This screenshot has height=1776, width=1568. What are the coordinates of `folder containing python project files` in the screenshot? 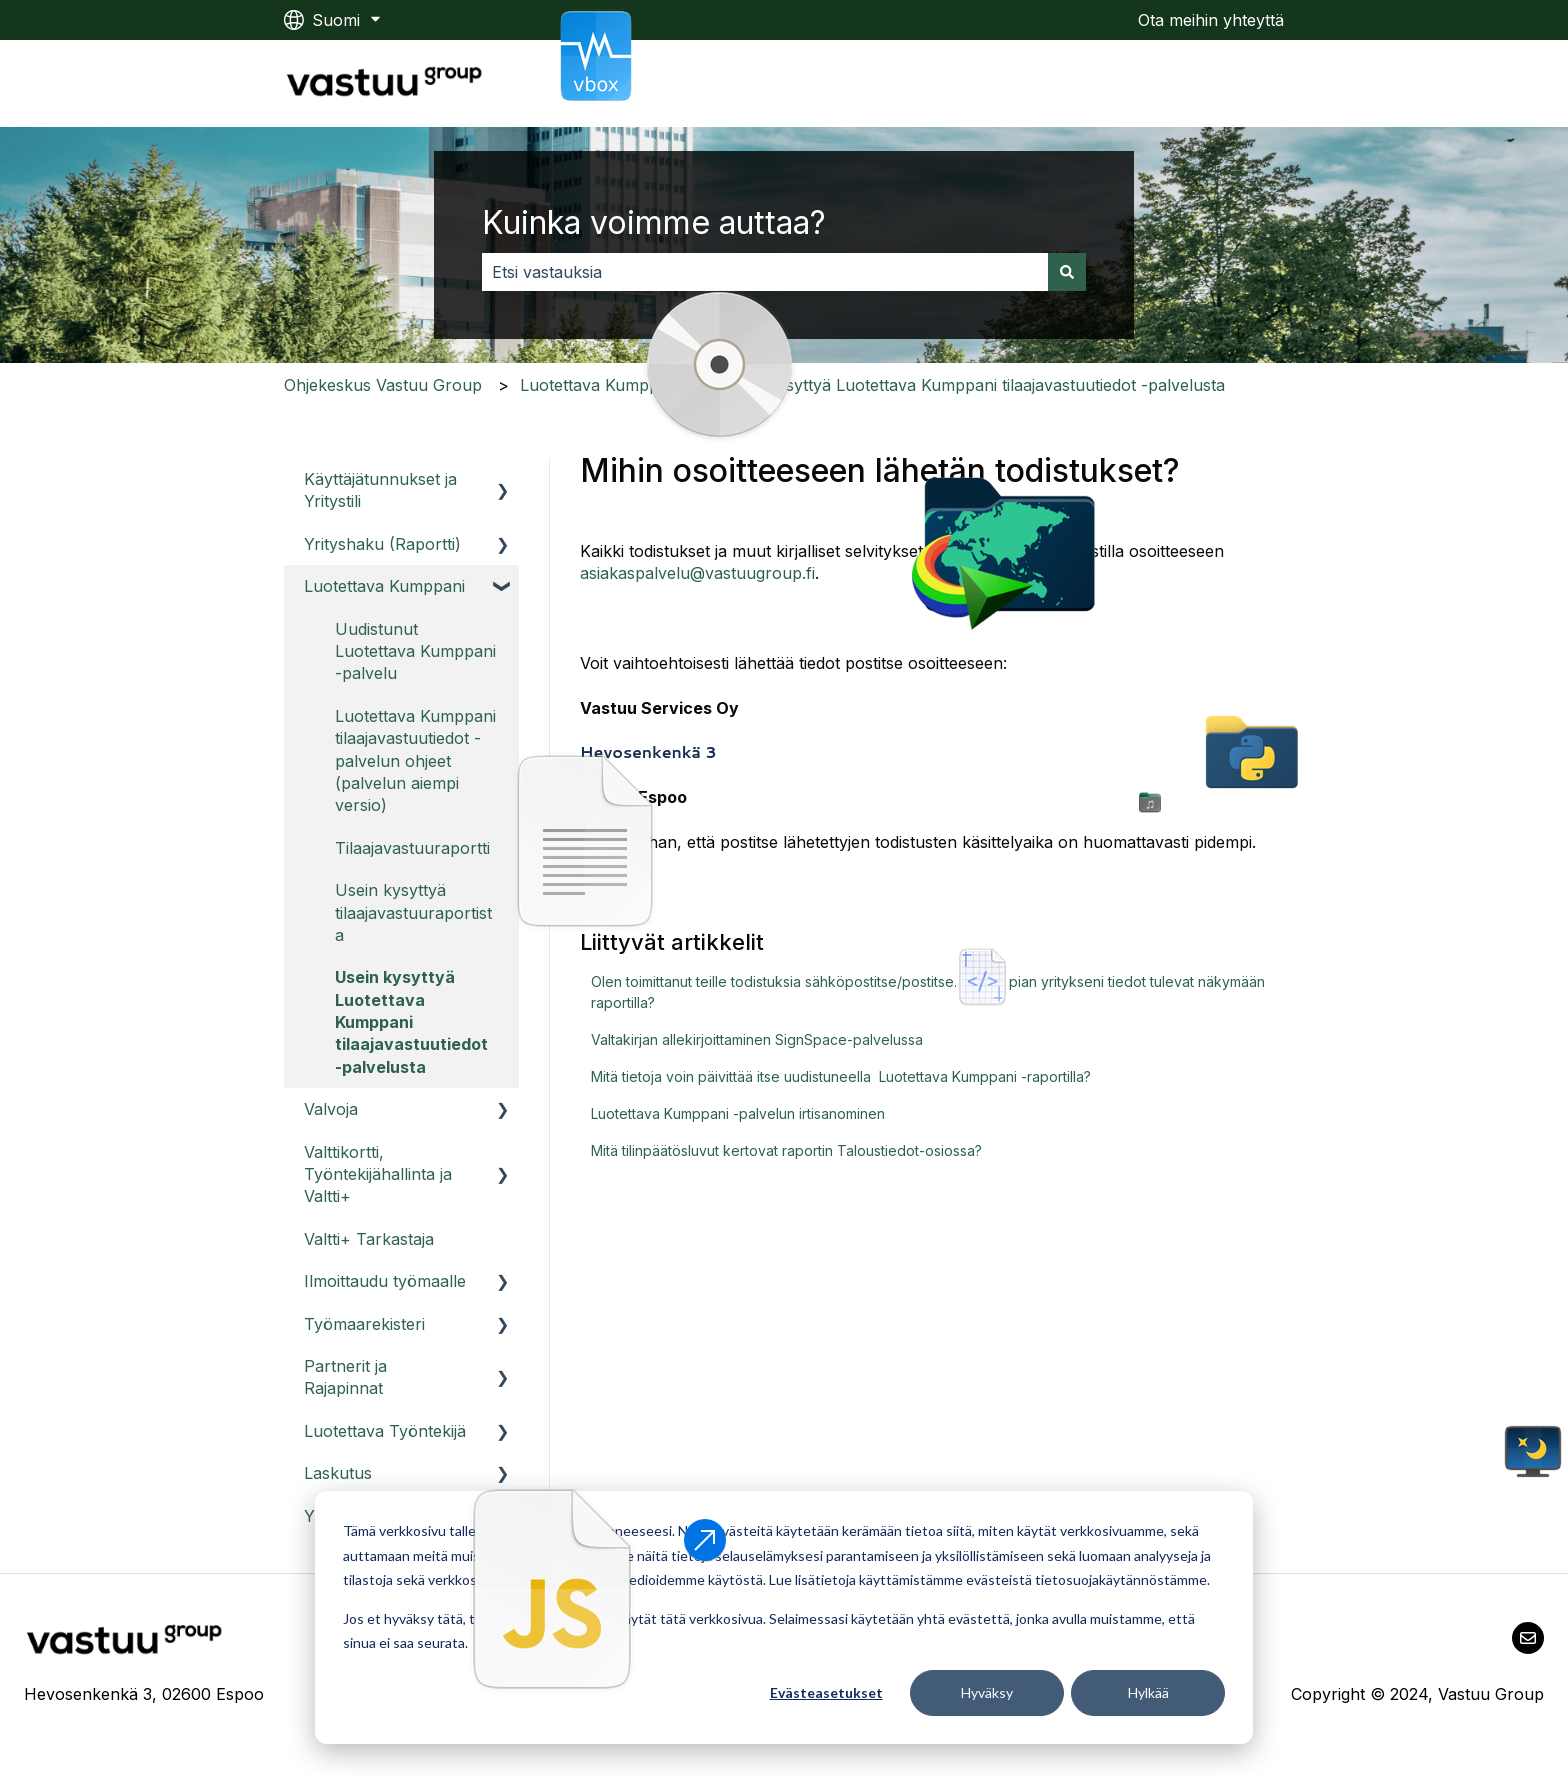 It's located at (1251, 754).